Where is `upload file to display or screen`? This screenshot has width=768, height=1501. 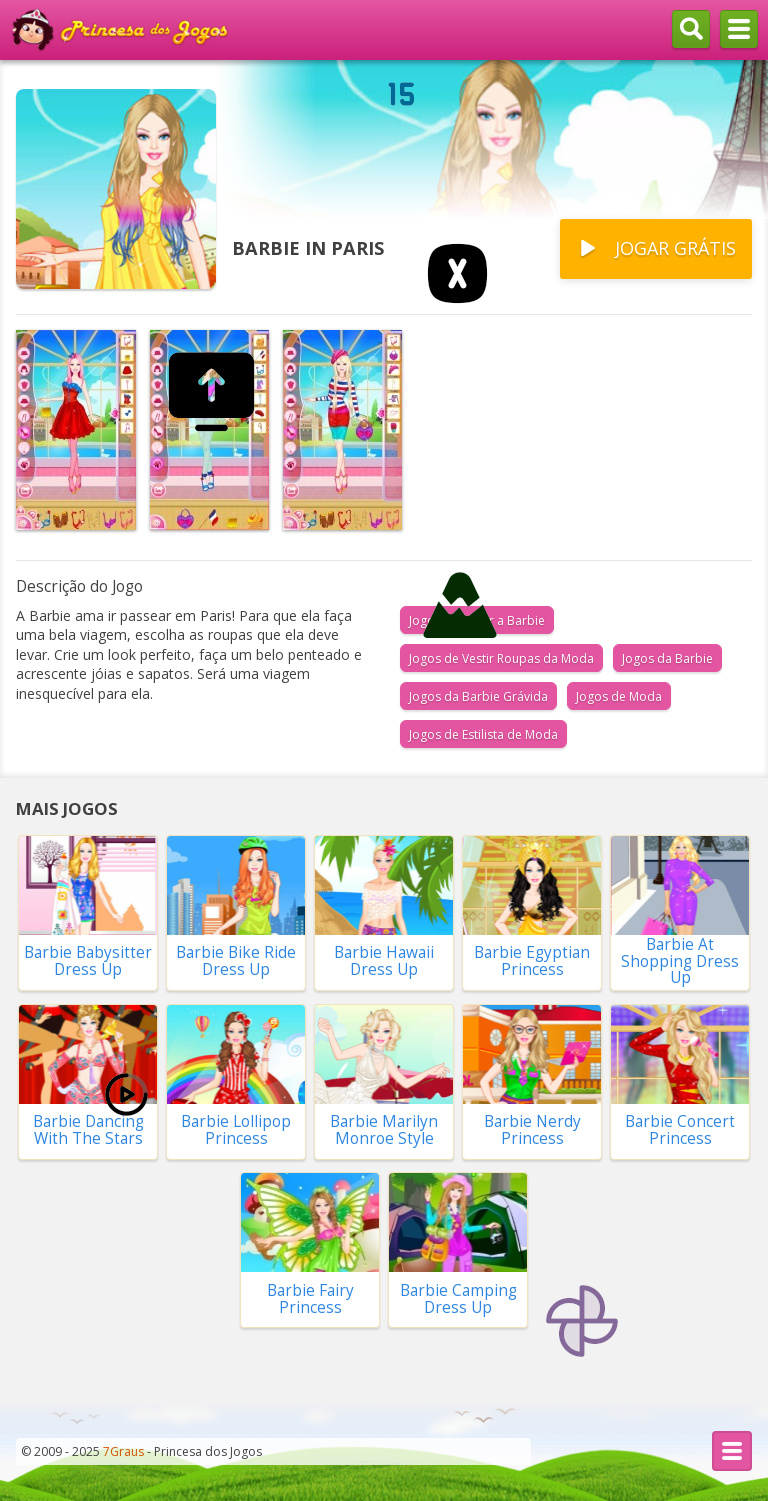 upload file to display or screen is located at coordinates (211, 388).